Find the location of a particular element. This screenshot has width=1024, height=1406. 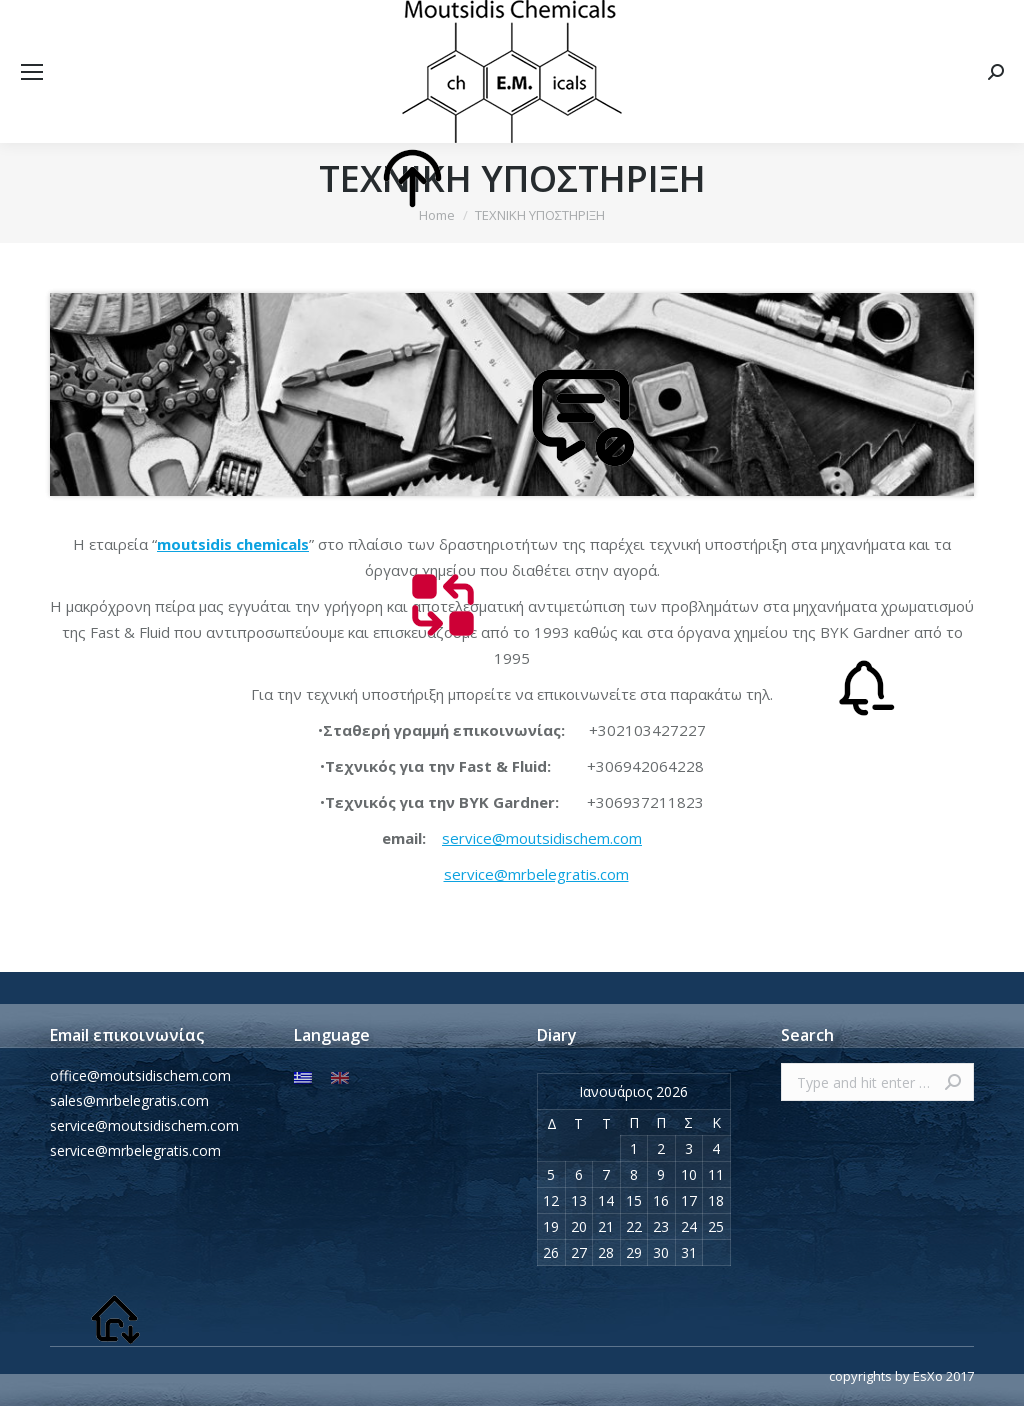

replace or swap selected items is located at coordinates (443, 605).